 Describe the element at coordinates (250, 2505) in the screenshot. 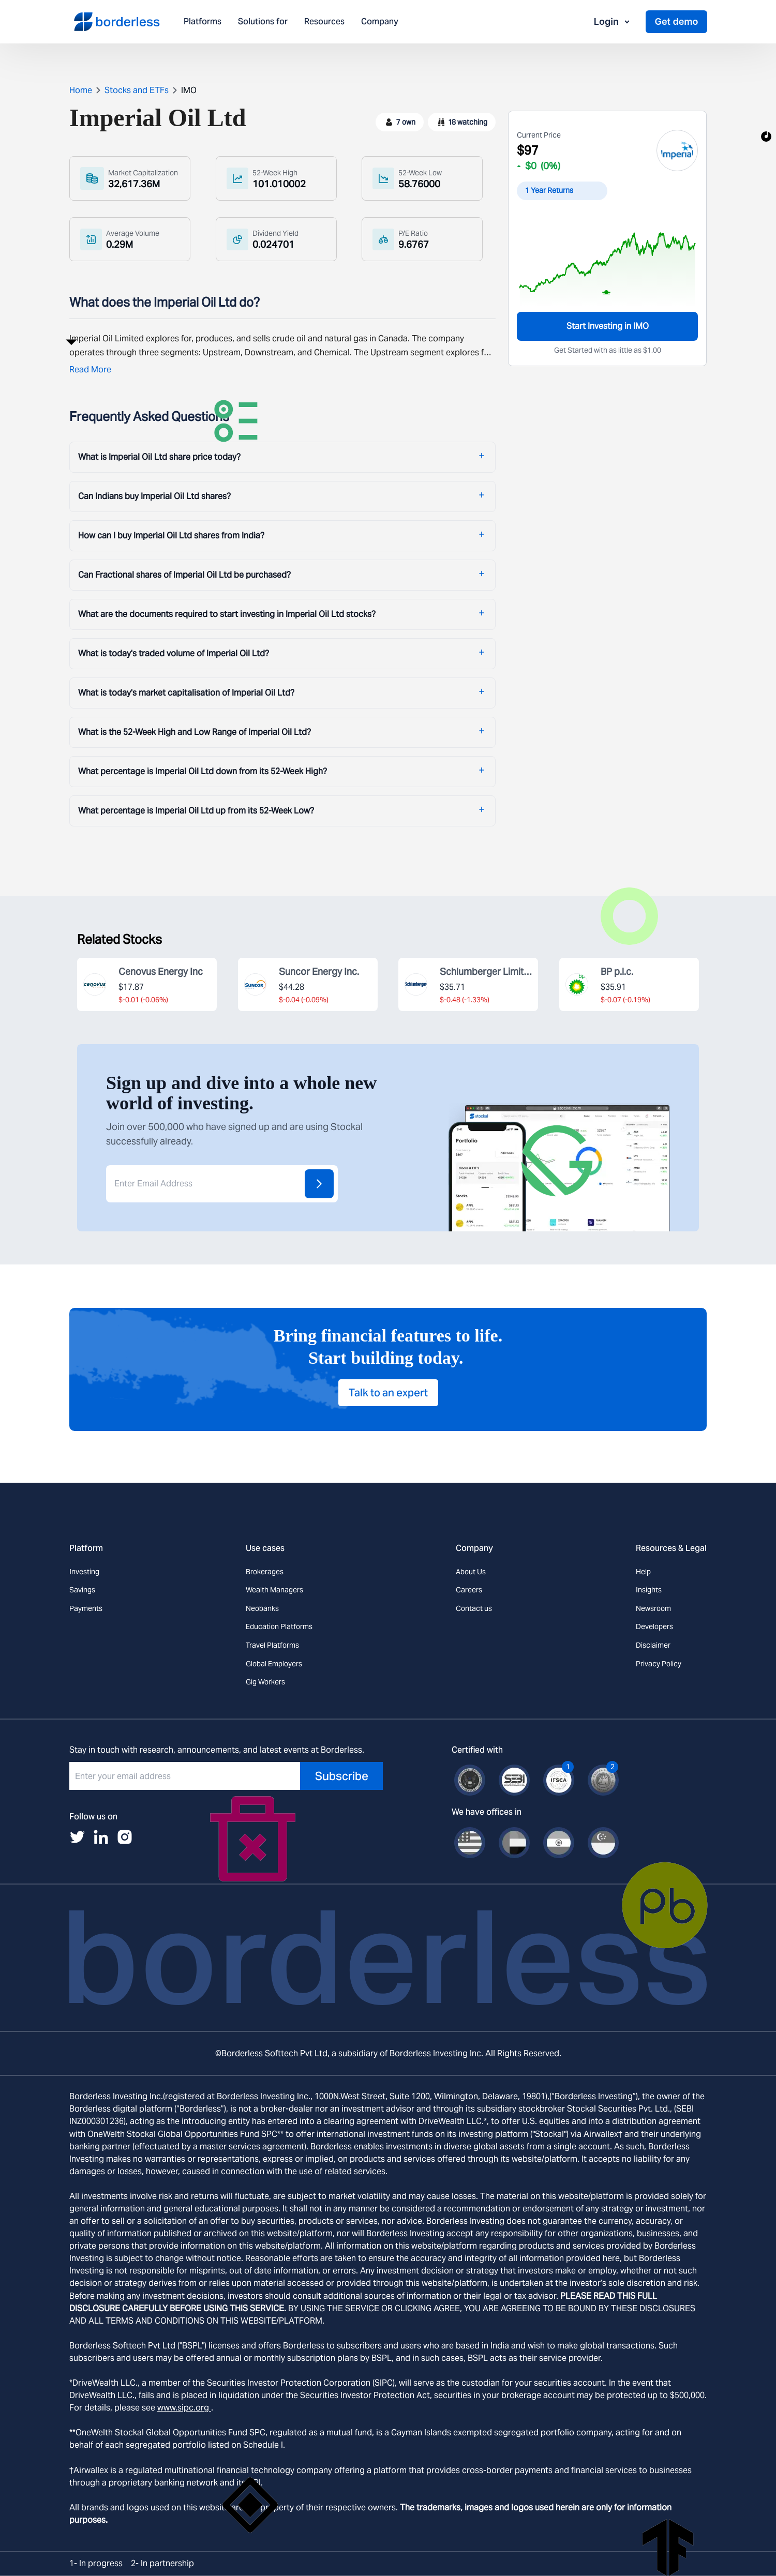

I see `google nearby sharing feature` at that location.